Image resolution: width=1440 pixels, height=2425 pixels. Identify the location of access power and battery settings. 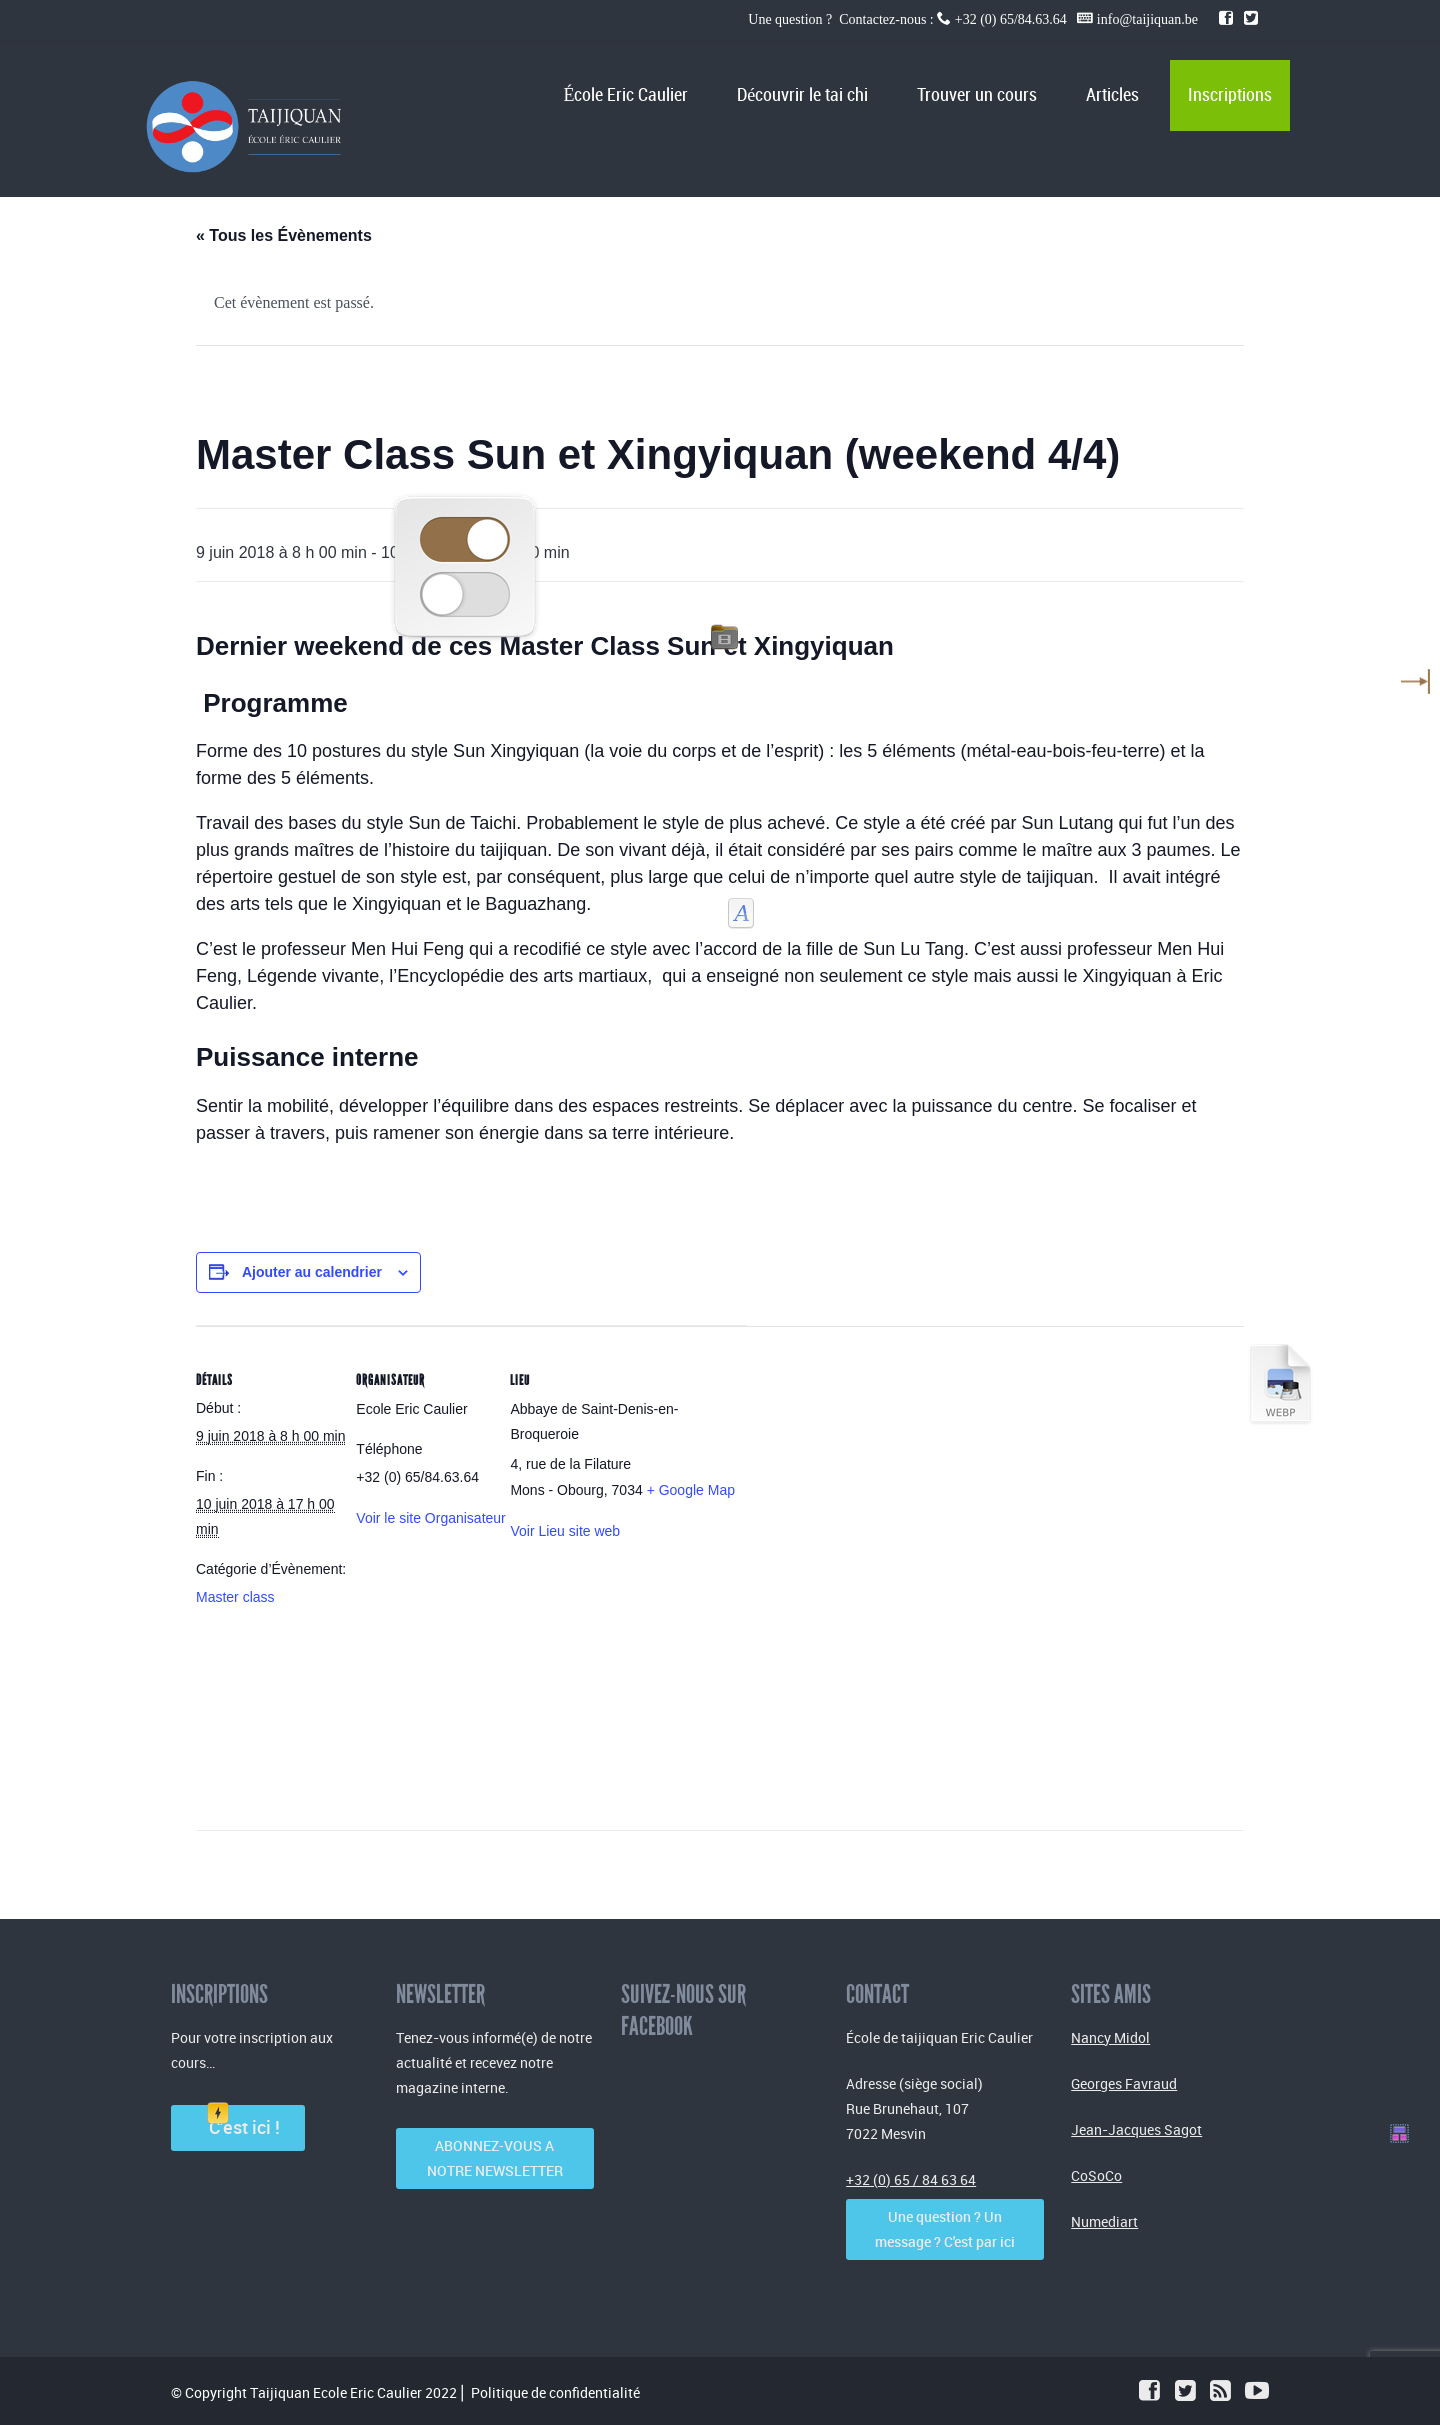
(218, 2113).